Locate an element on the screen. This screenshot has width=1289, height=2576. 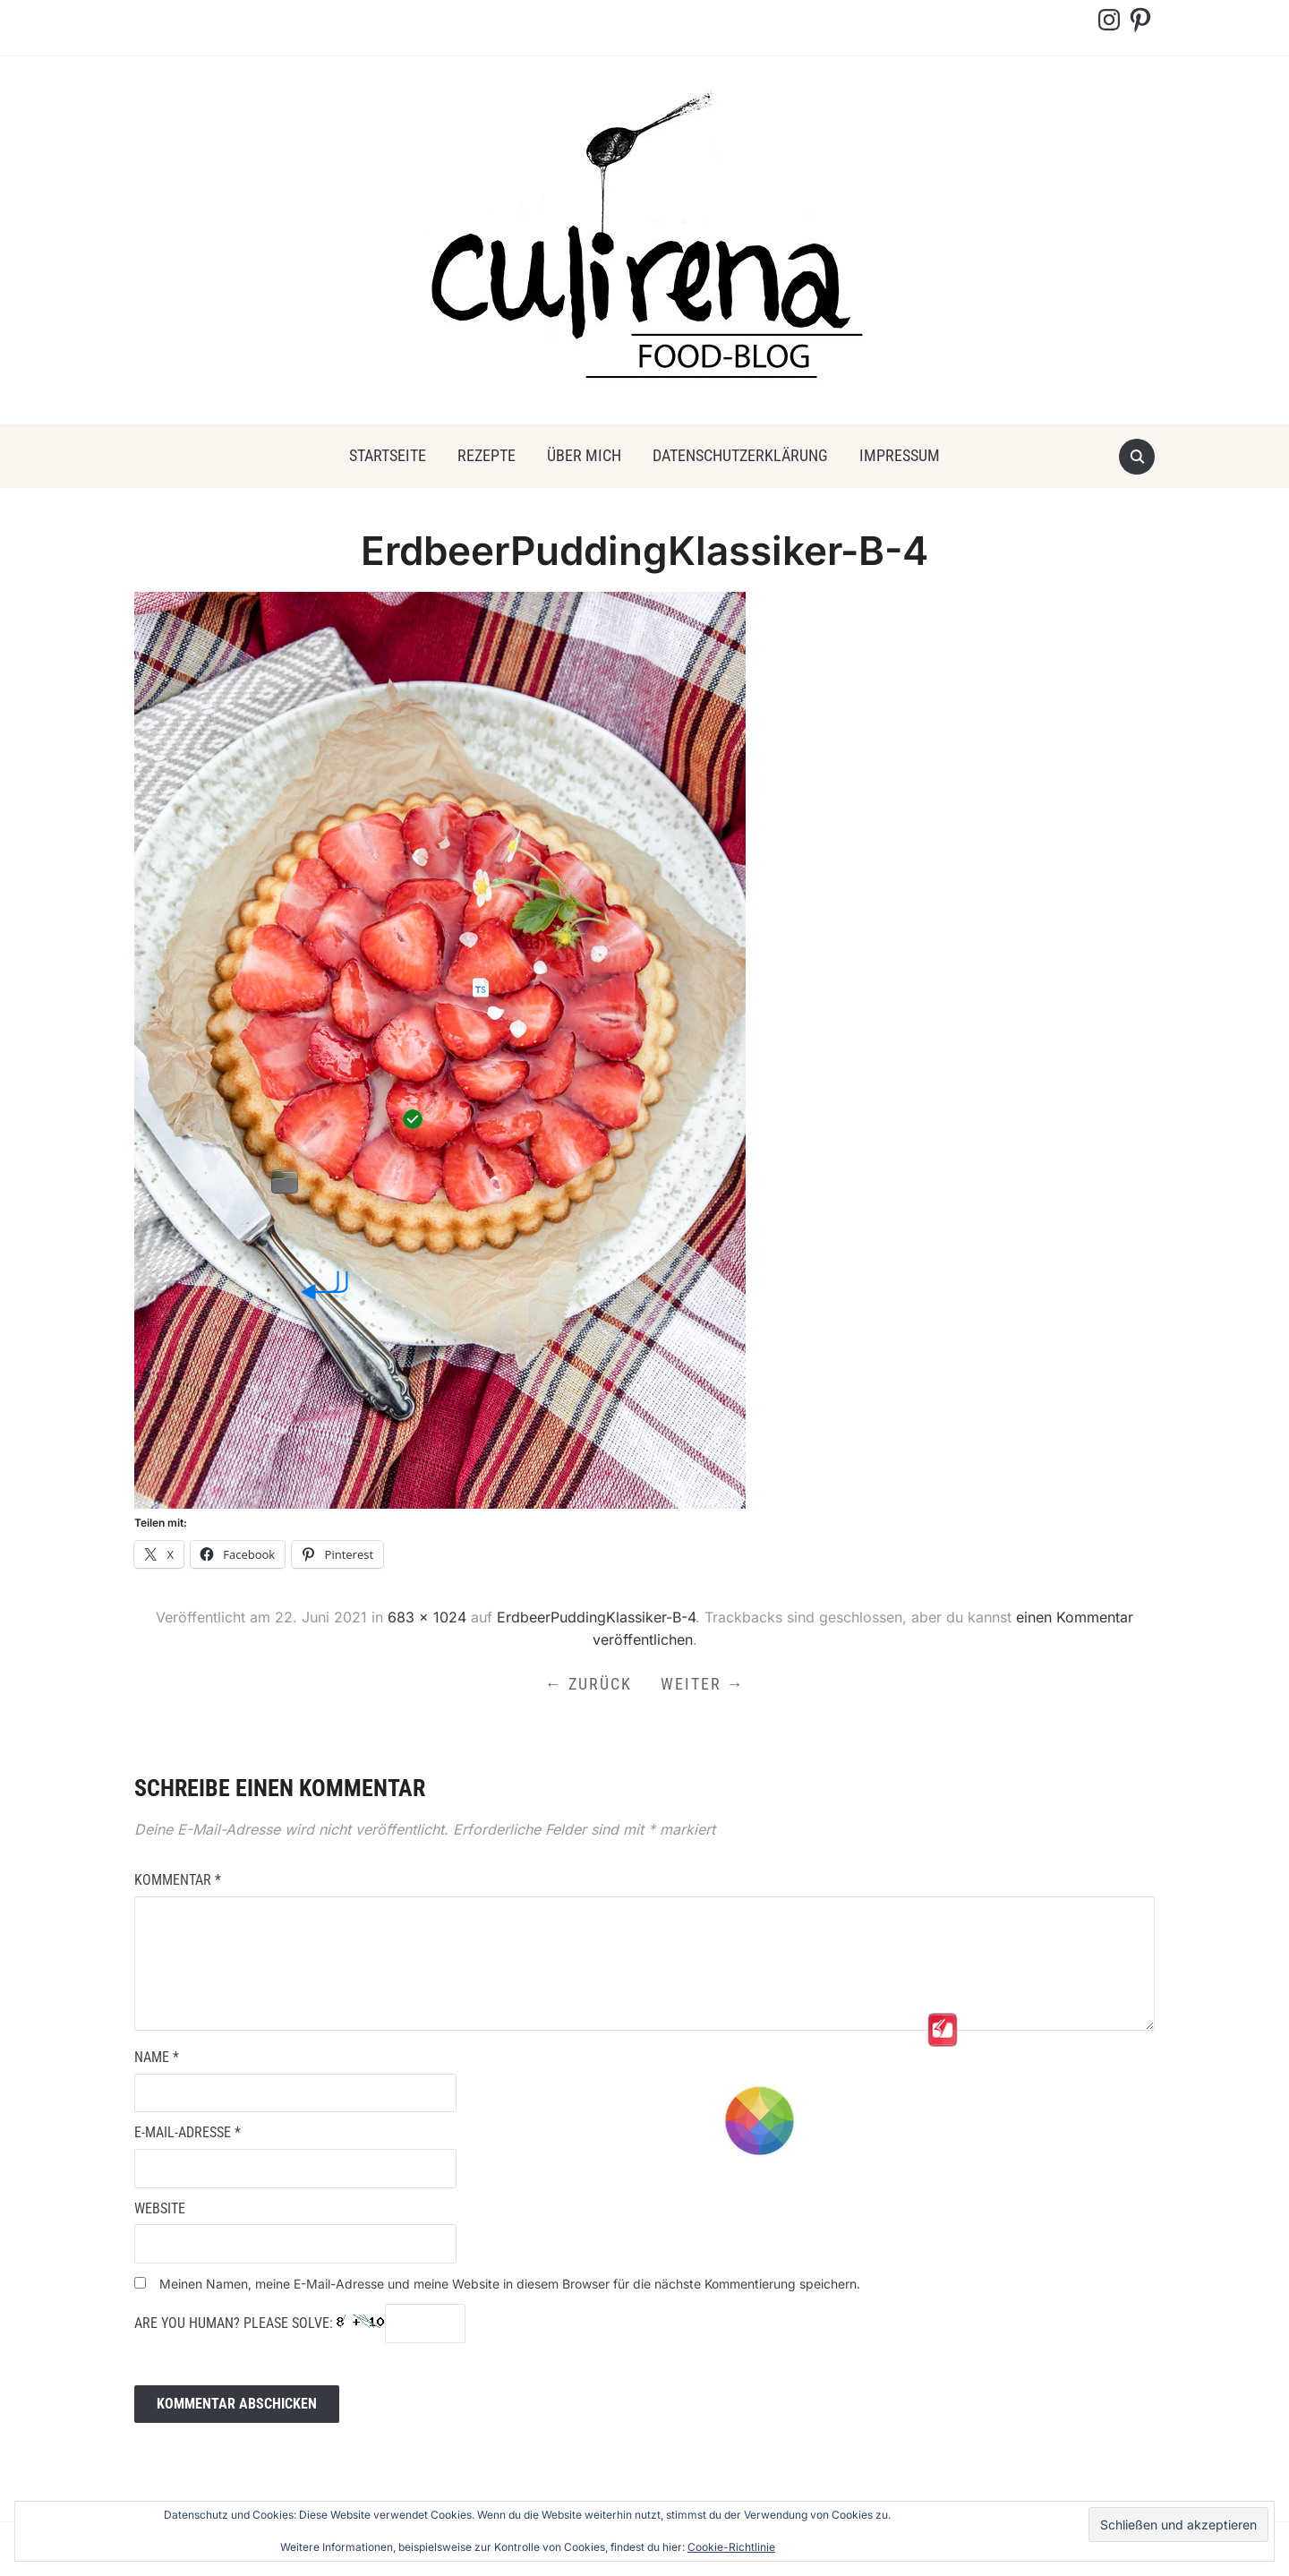
open an eps vector file is located at coordinates (943, 2030).